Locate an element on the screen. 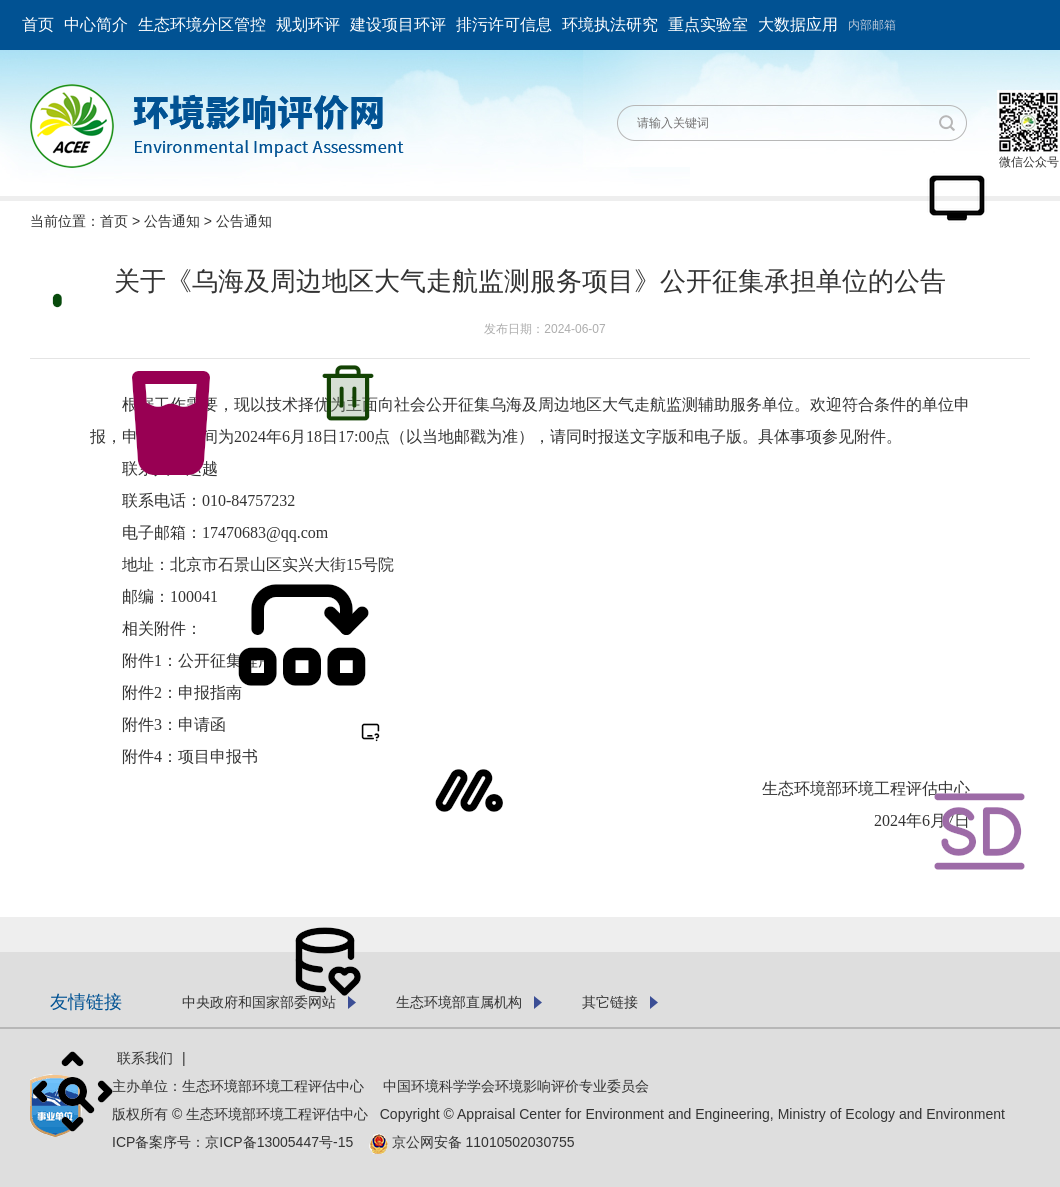  track your water intake is located at coordinates (171, 423).